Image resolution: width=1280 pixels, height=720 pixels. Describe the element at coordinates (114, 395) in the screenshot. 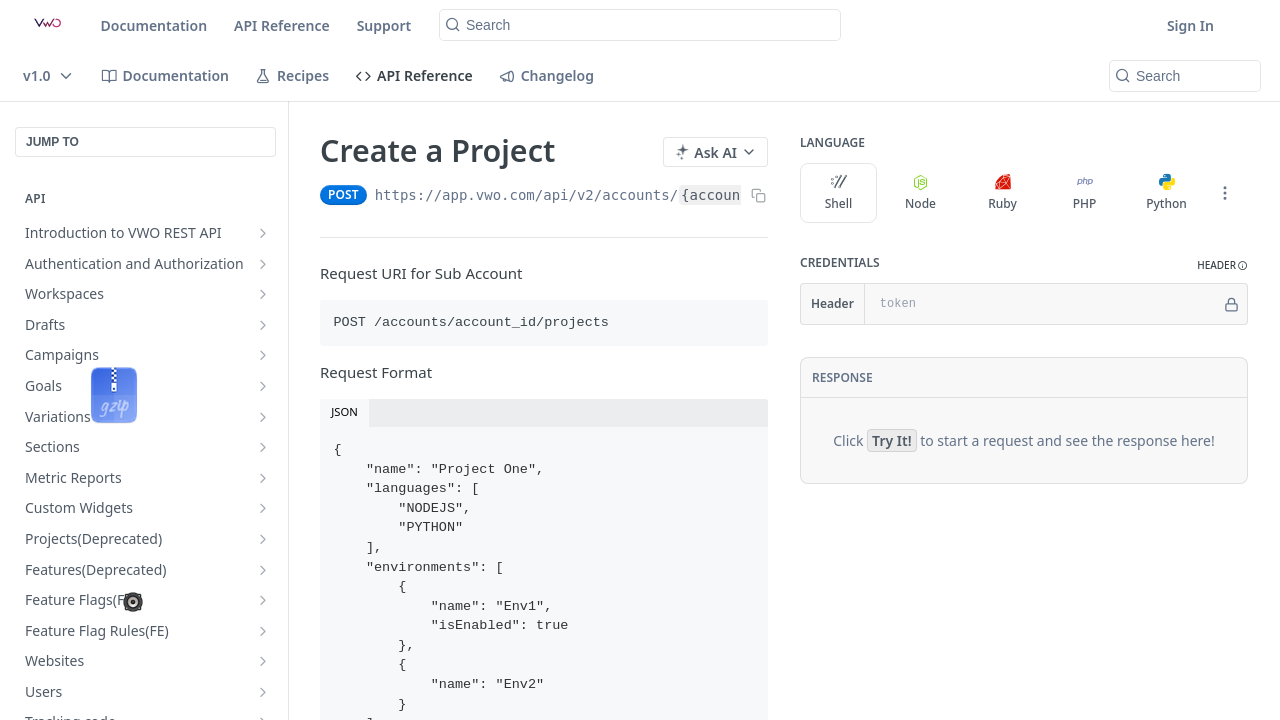

I see `a gzip compressed archive file` at that location.